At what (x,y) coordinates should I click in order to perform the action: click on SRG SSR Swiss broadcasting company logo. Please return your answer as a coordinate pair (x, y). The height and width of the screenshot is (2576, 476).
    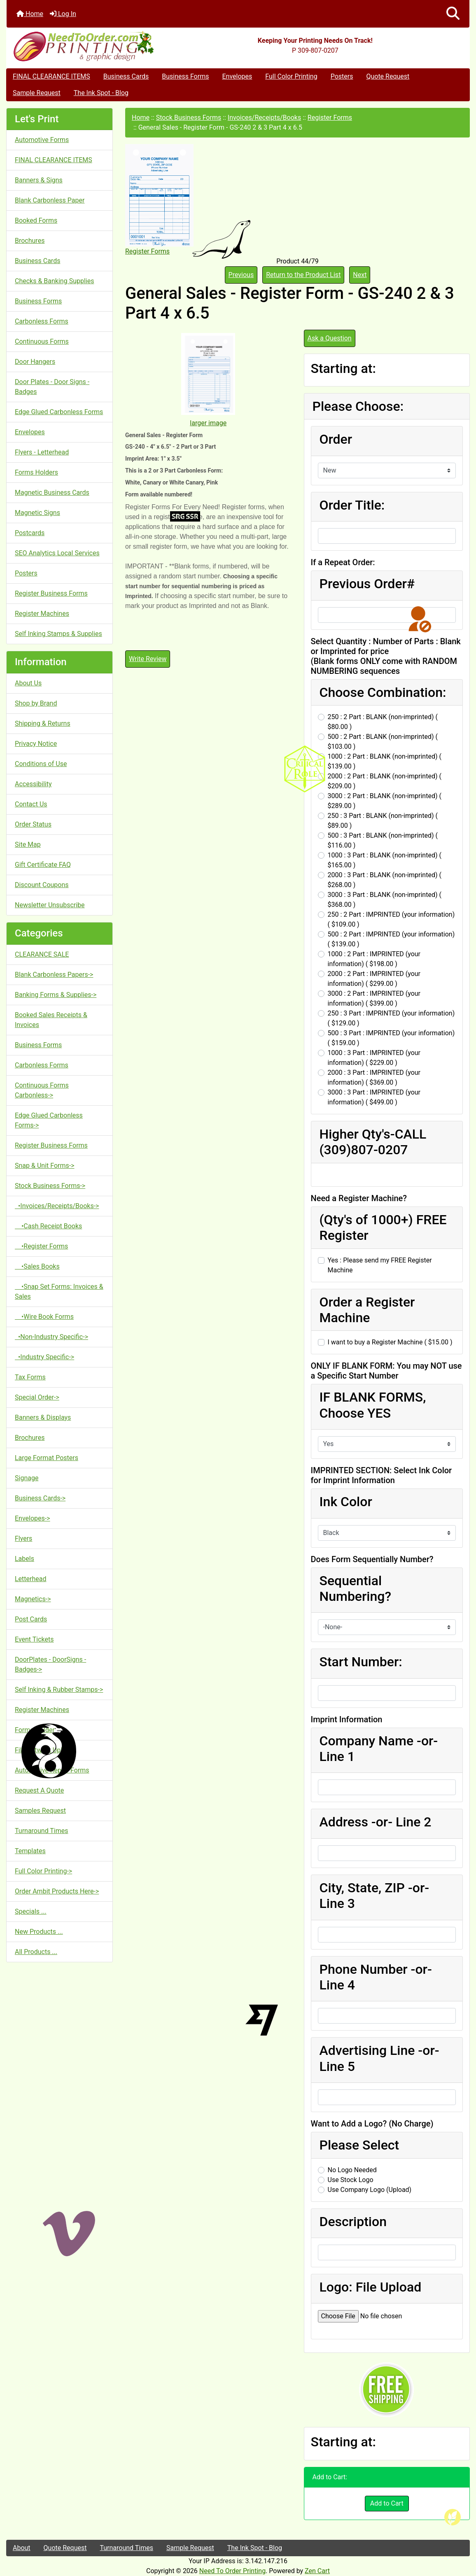
    Looking at the image, I should click on (185, 516).